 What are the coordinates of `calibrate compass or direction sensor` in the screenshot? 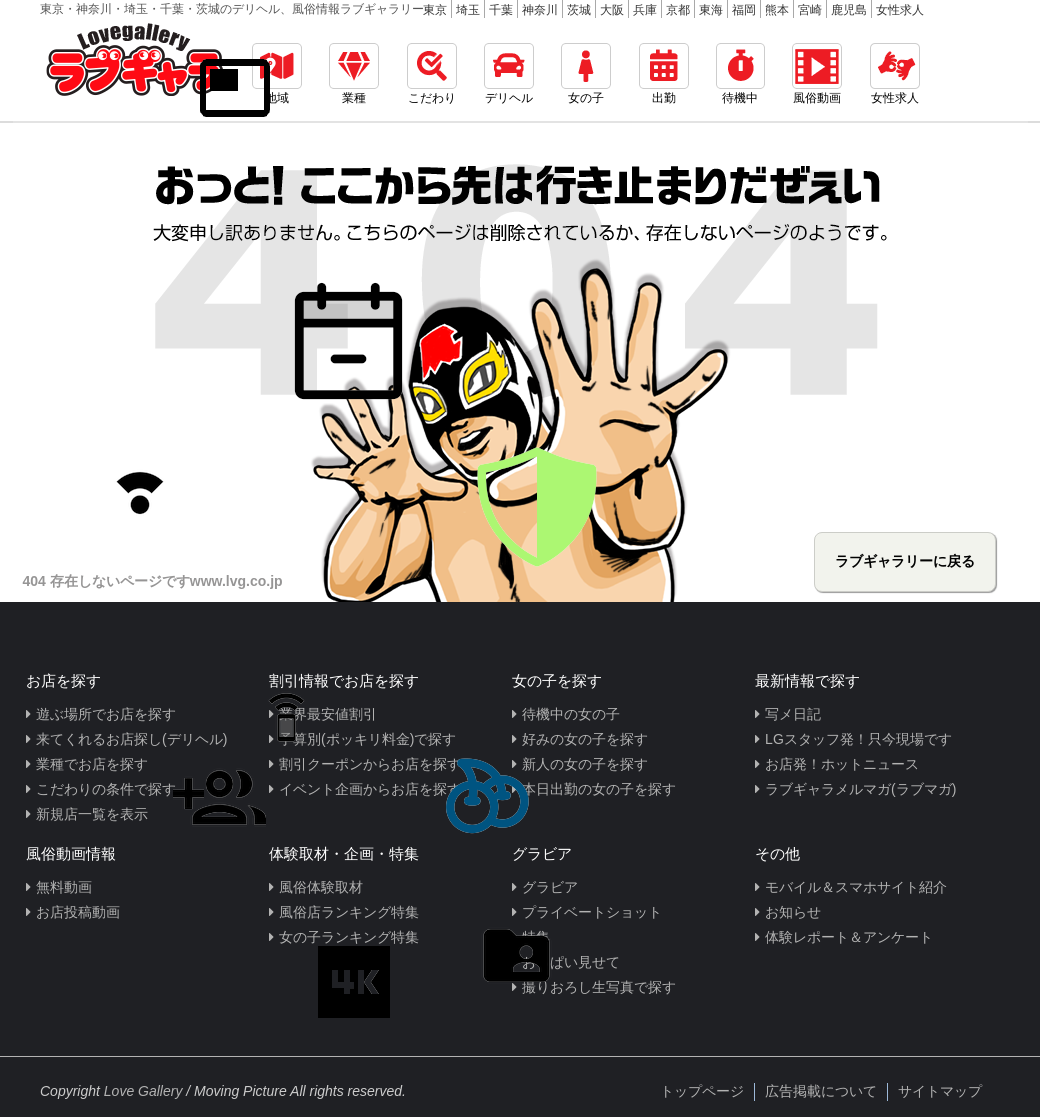 It's located at (140, 493).